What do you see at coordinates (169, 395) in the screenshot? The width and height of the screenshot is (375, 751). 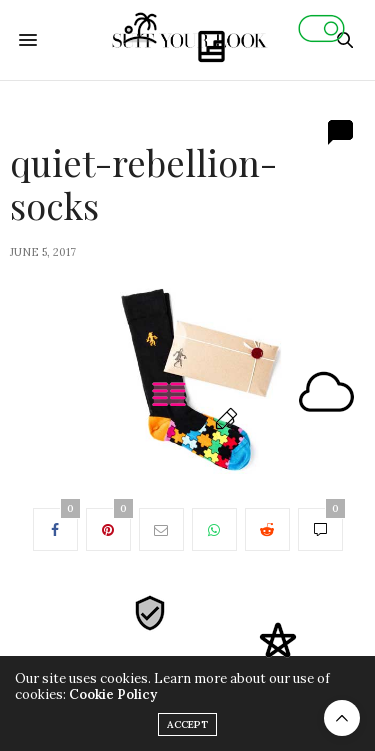 I see `switch to multi-column text layout` at bounding box center [169, 395].